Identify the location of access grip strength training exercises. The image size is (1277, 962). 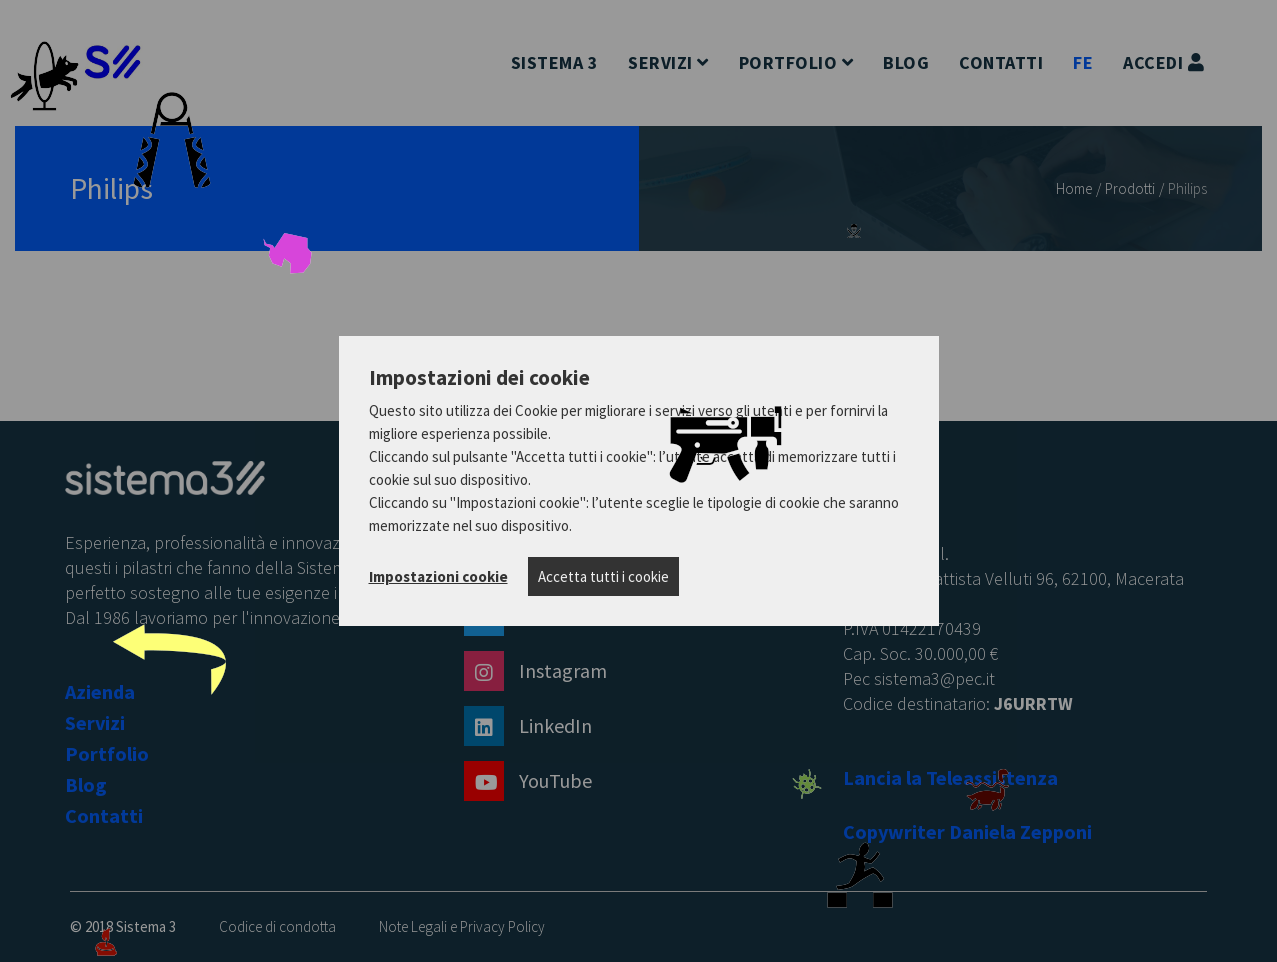
(172, 140).